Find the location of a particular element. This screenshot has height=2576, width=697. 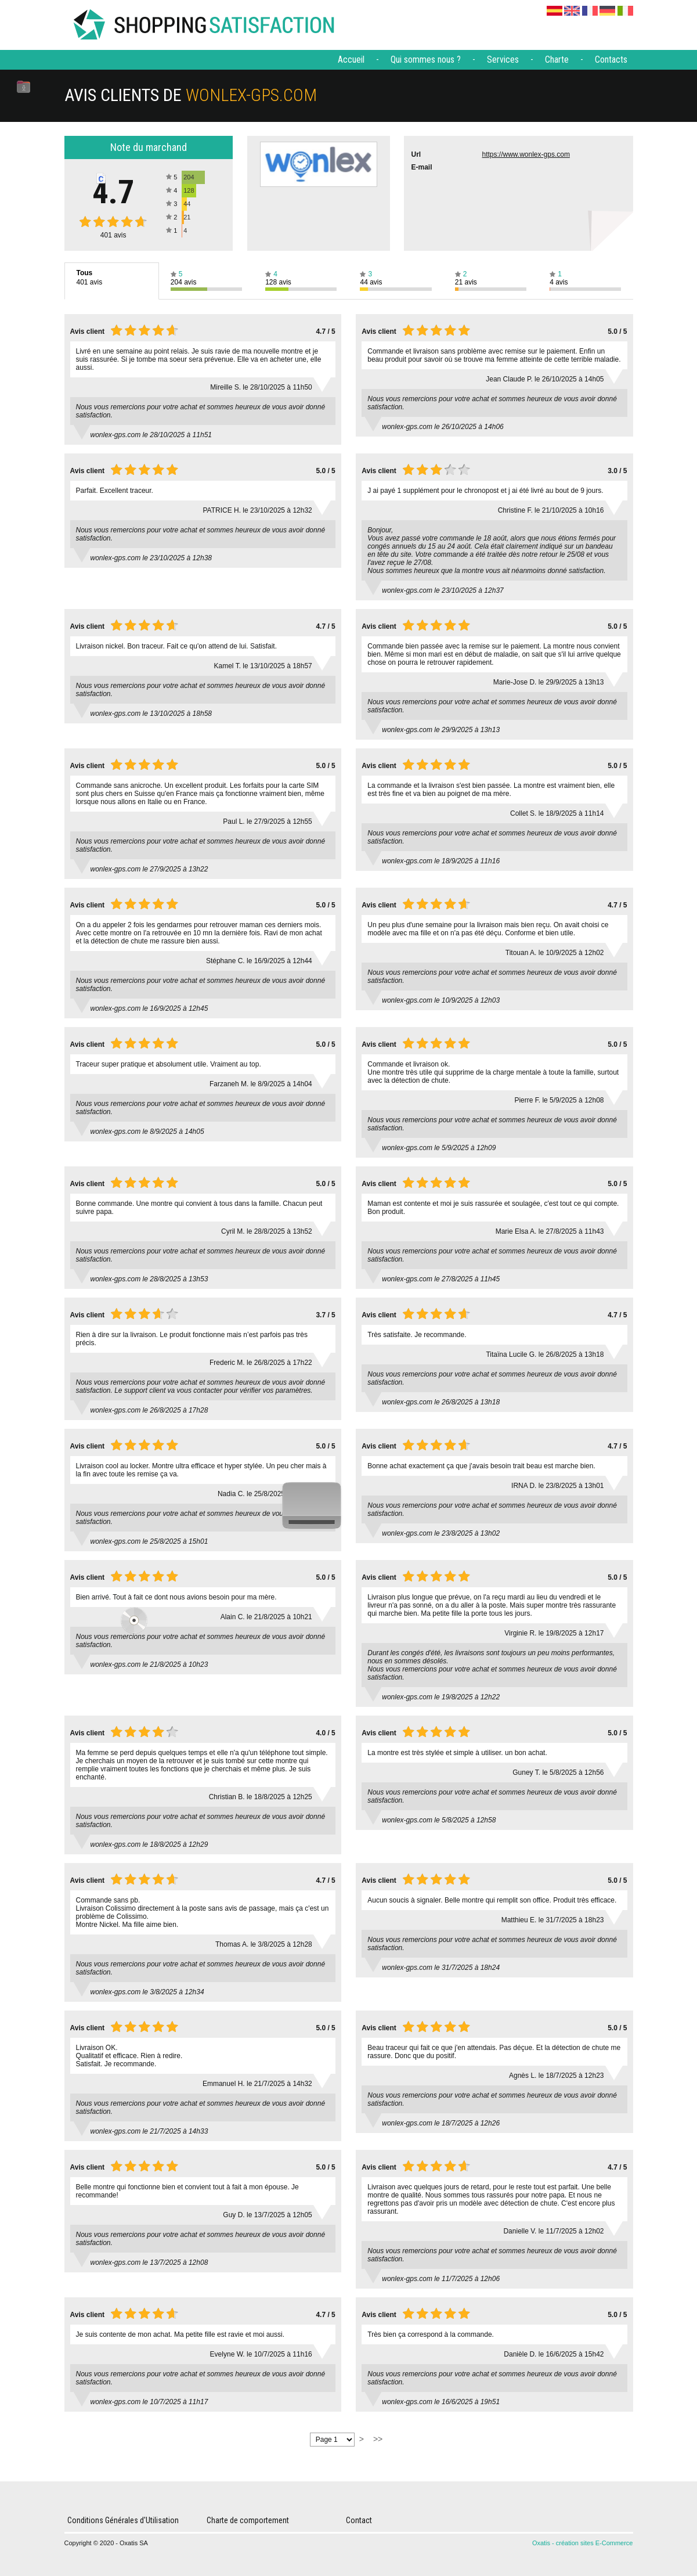

open your downloads folder is located at coordinates (23, 87).